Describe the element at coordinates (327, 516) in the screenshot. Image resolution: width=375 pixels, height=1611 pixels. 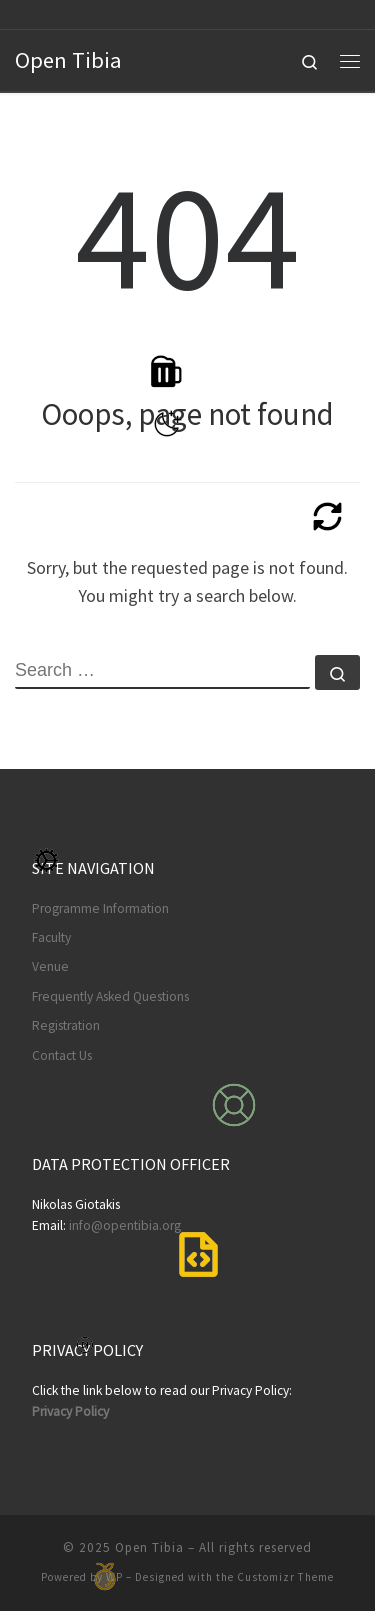
I see `refresh or reload content` at that location.